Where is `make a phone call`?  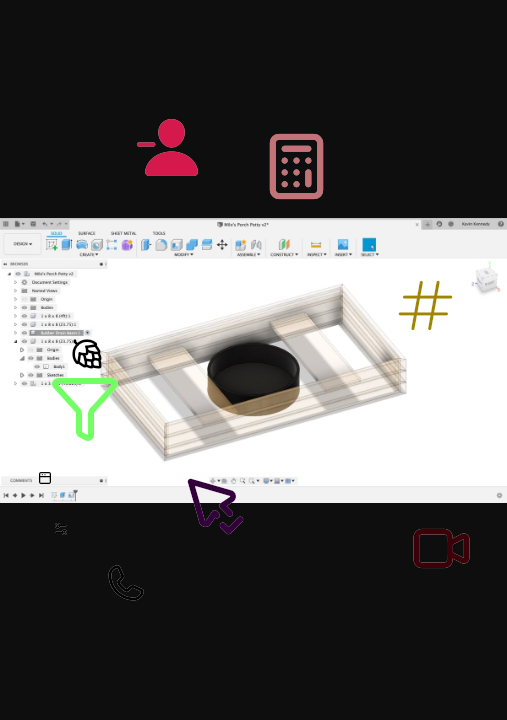
make a phone call is located at coordinates (125, 583).